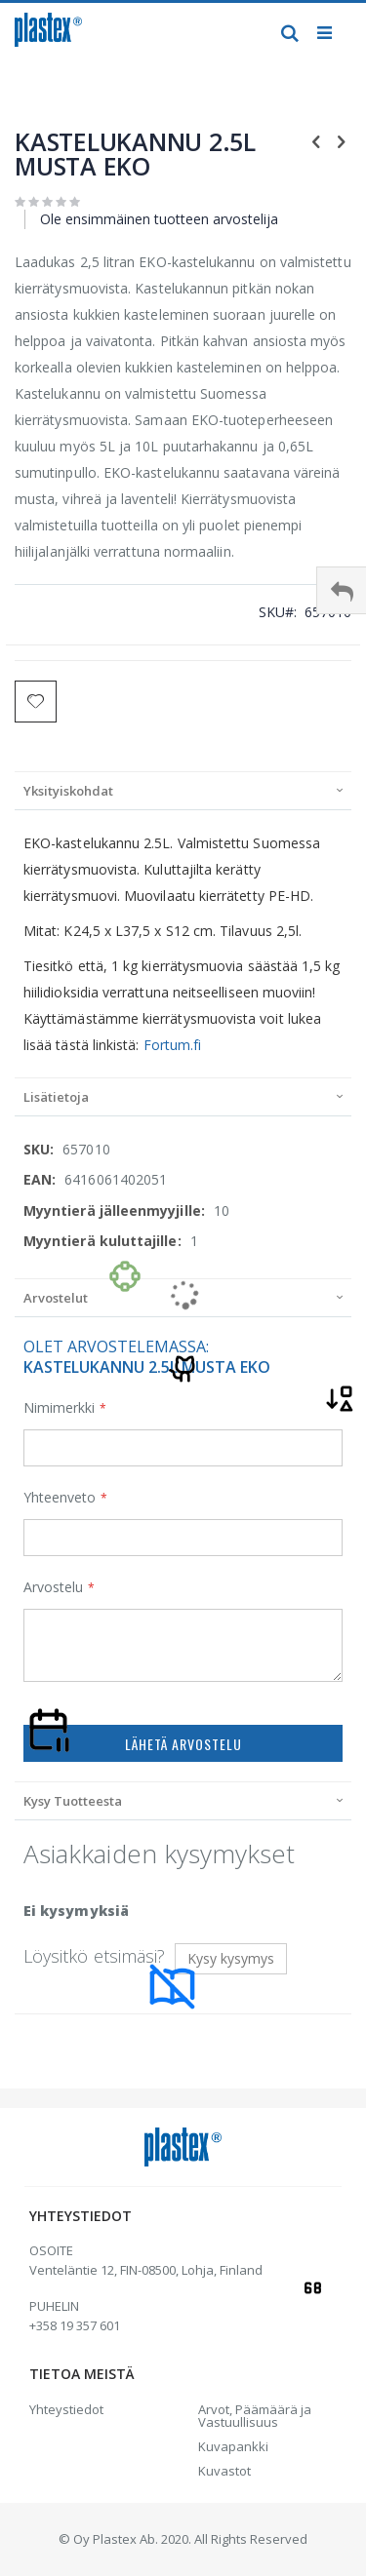 The image size is (366, 2576). What do you see at coordinates (172, 1986) in the screenshot?
I see `book unavailable or not found` at bounding box center [172, 1986].